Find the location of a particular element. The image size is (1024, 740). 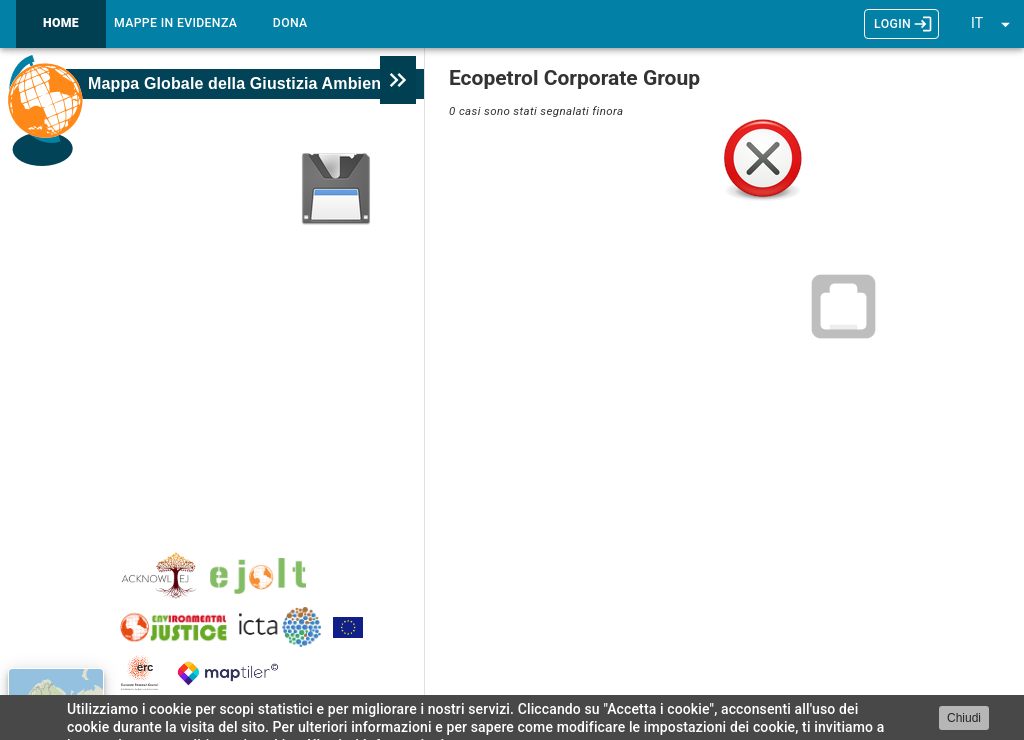

access superdisk or floppy drive storage is located at coordinates (336, 189).